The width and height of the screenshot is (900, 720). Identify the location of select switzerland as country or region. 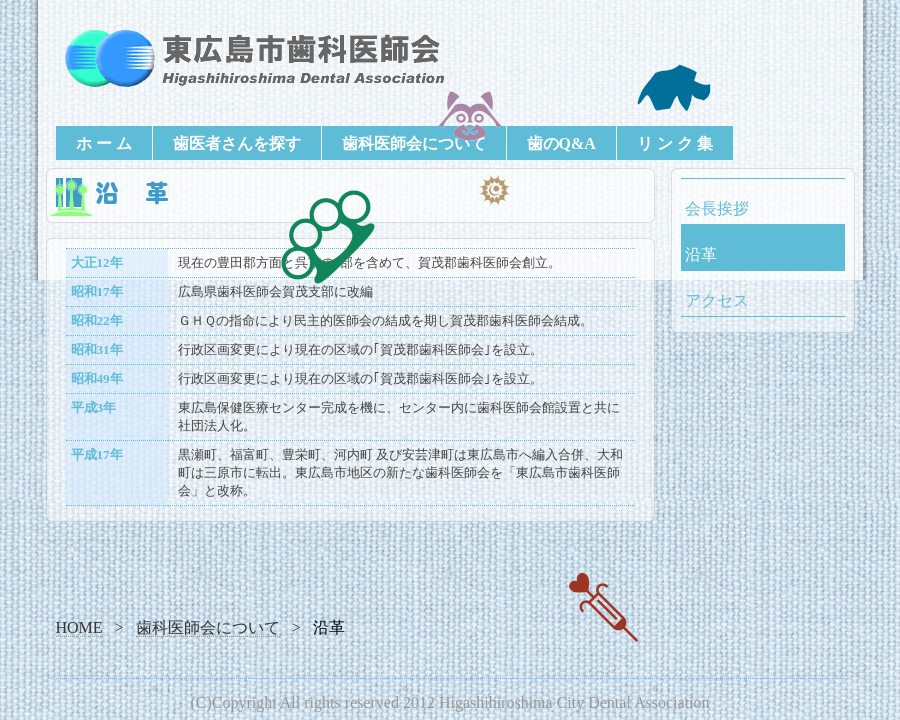
(674, 88).